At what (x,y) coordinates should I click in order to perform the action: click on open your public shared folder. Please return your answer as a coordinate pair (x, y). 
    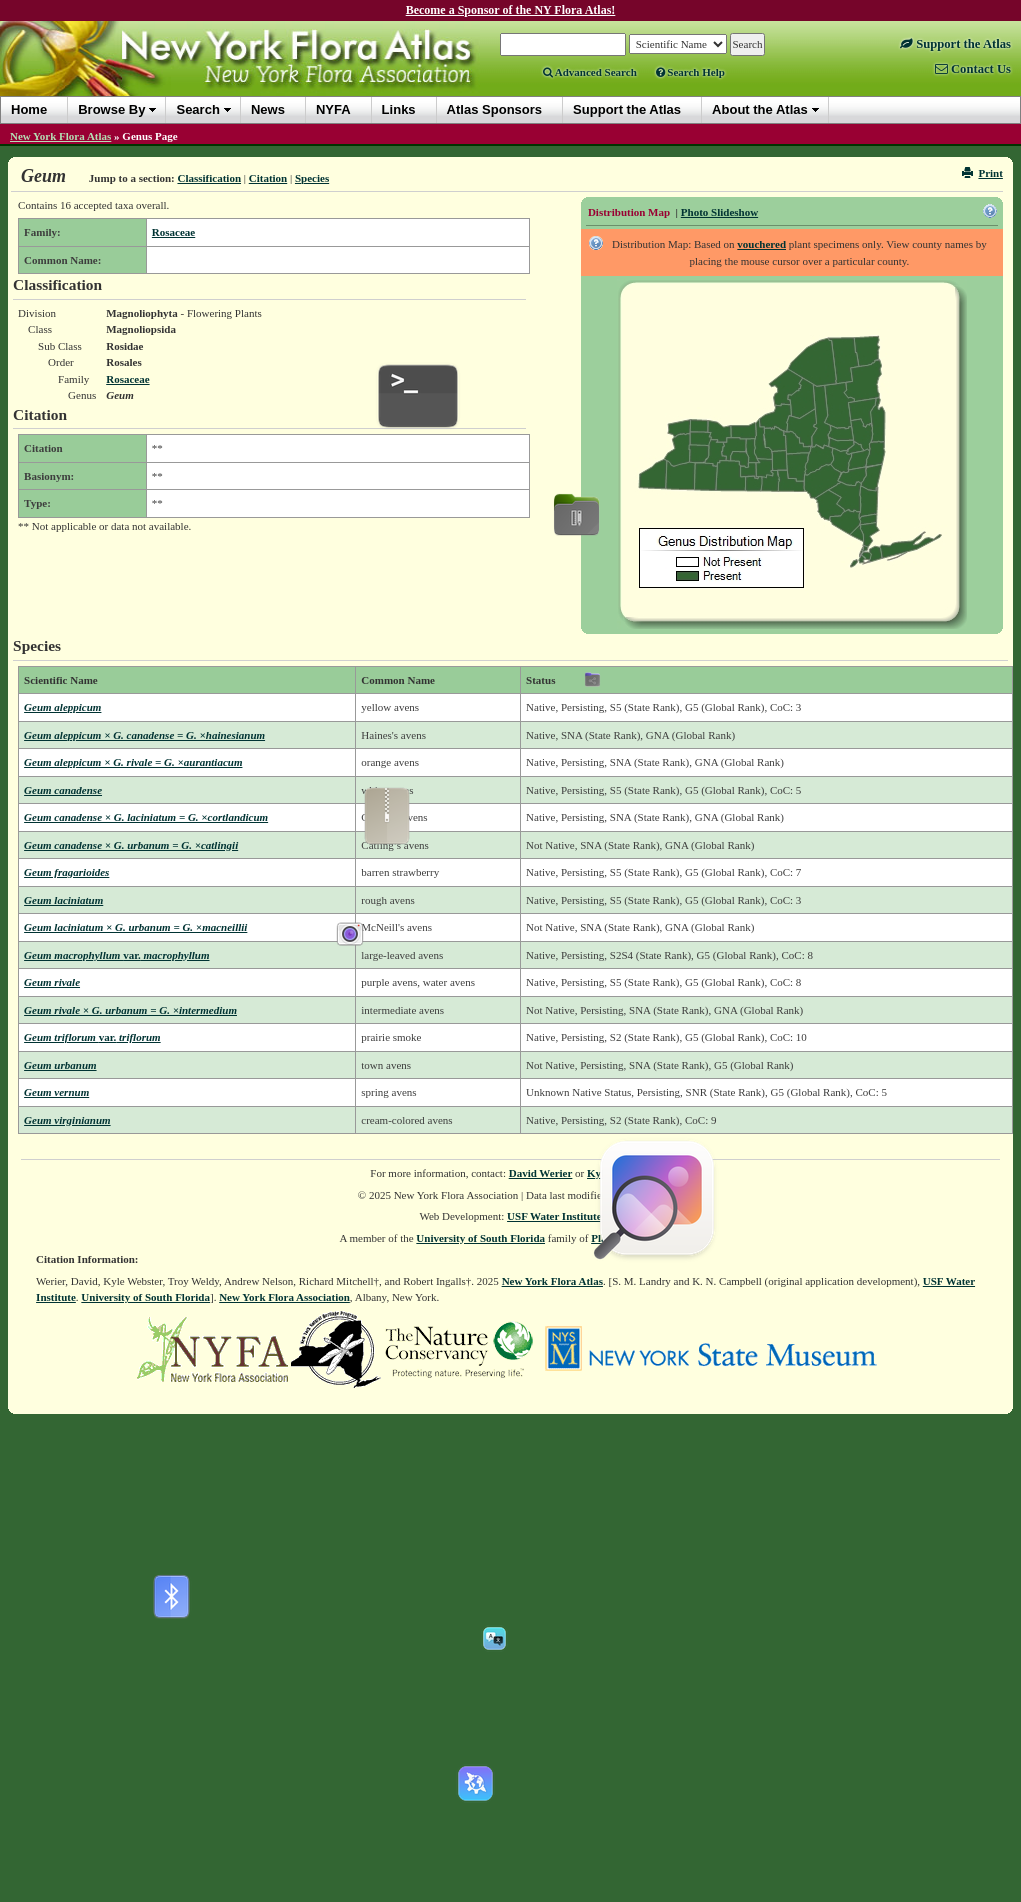
    Looking at the image, I should click on (592, 679).